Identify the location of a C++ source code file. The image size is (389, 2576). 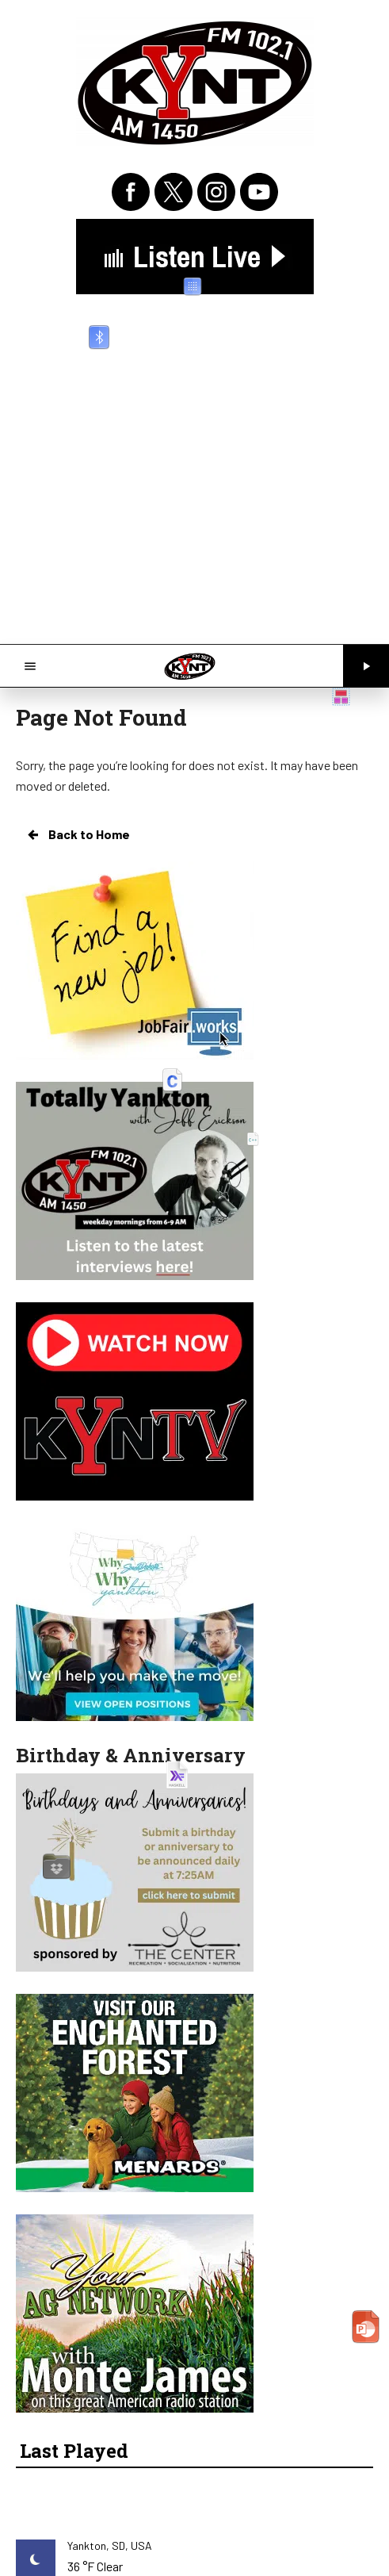
(253, 1139).